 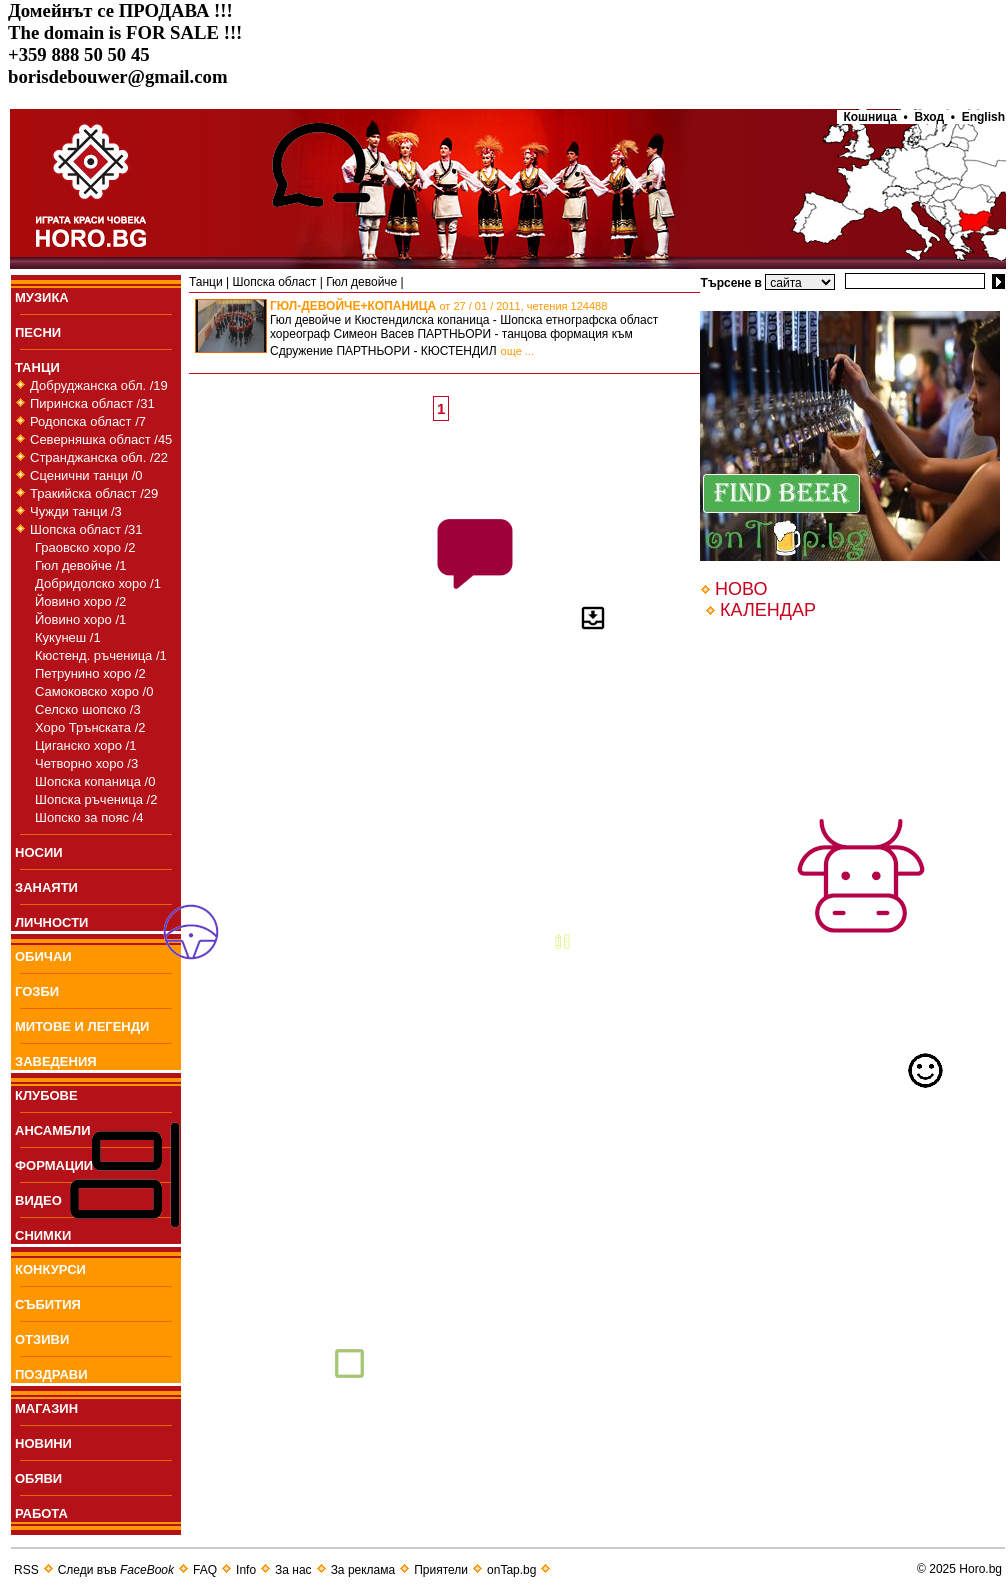 What do you see at coordinates (562, 941) in the screenshot?
I see `access design or drawing tools` at bounding box center [562, 941].